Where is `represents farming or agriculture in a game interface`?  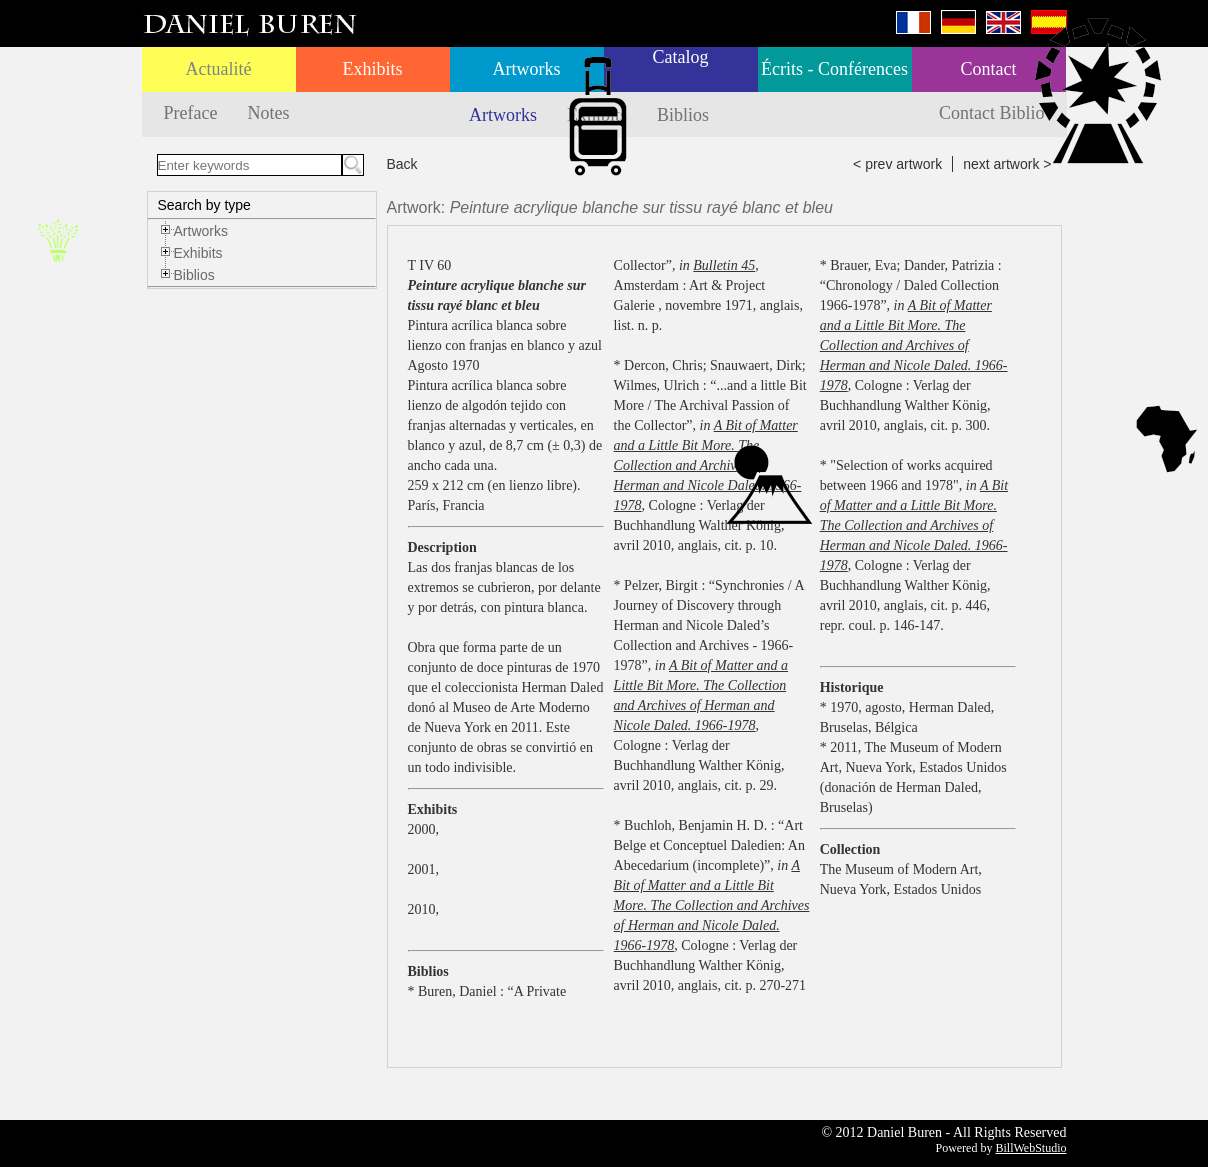
represents farming or agriculture in a game interface is located at coordinates (58, 240).